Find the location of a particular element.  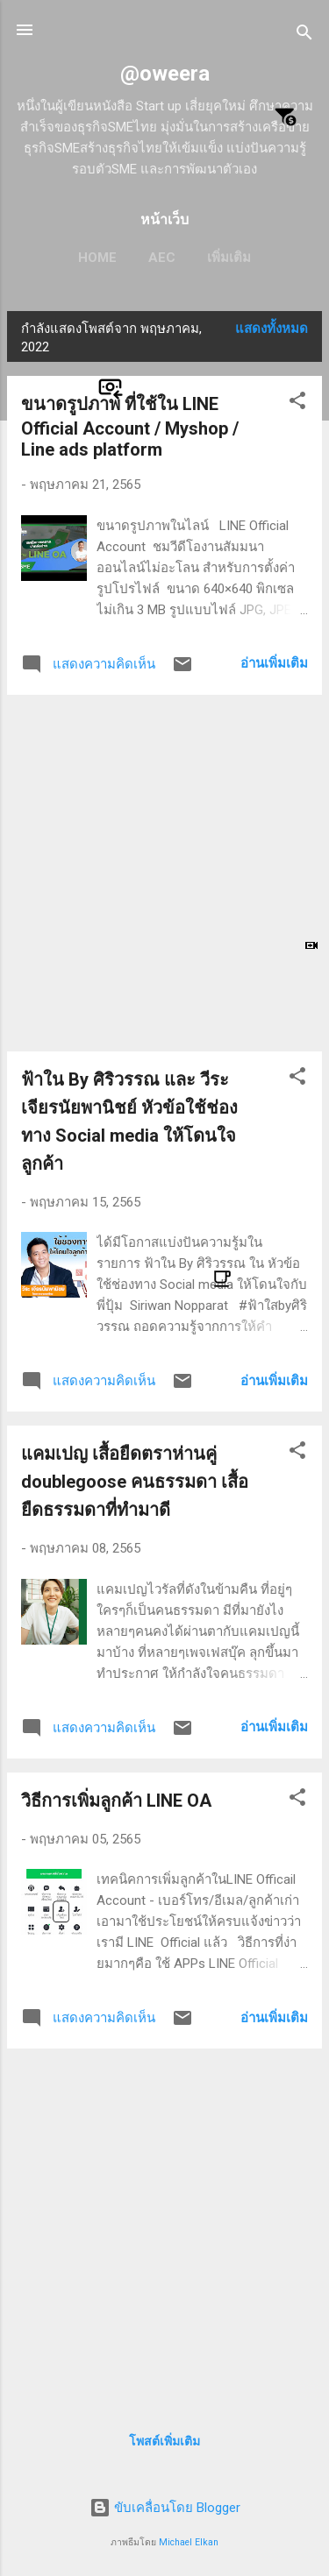

access café or coffee shop locations is located at coordinates (221, 1278).